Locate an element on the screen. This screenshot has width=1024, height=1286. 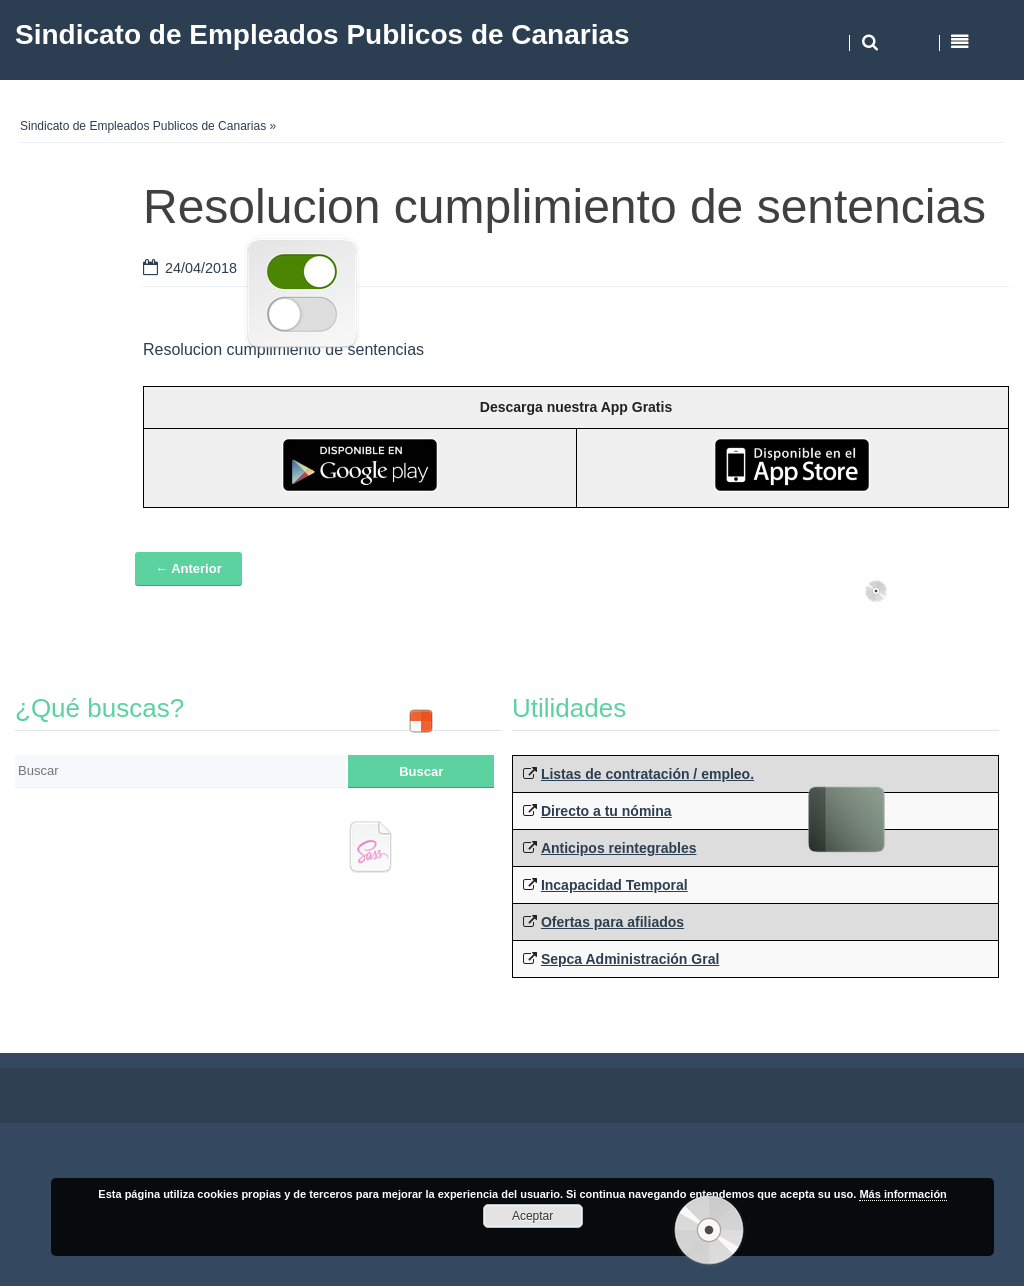
indicates a rewritable DVD disc drive is located at coordinates (709, 1230).